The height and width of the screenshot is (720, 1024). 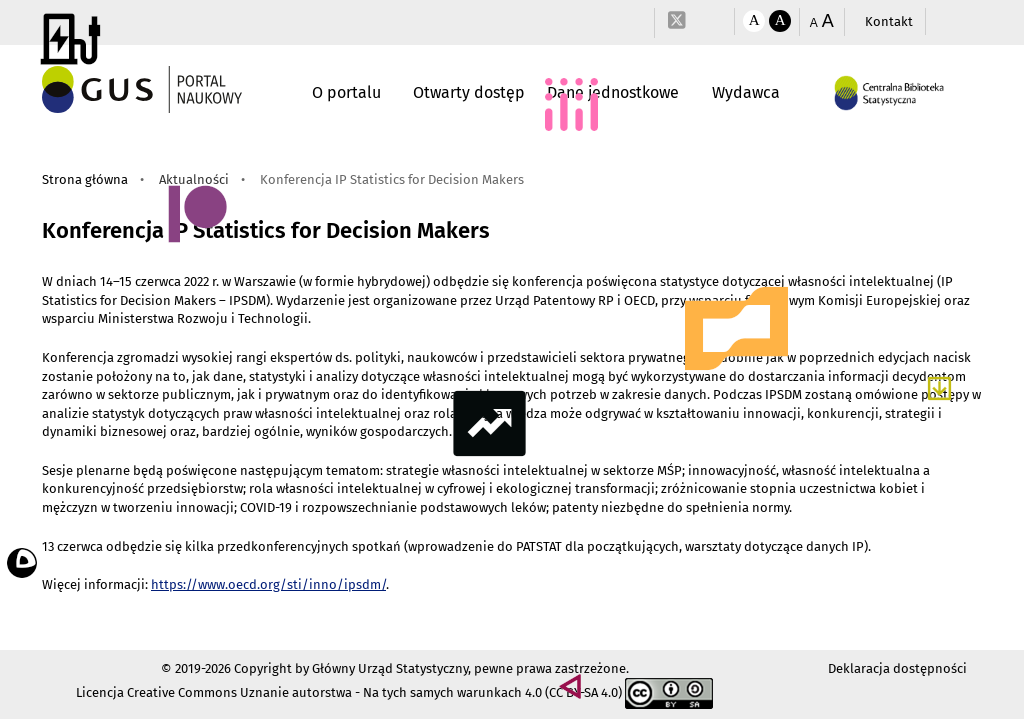 What do you see at coordinates (69, 39) in the screenshot?
I see `find nearby EV charging stations` at bounding box center [69, 39].